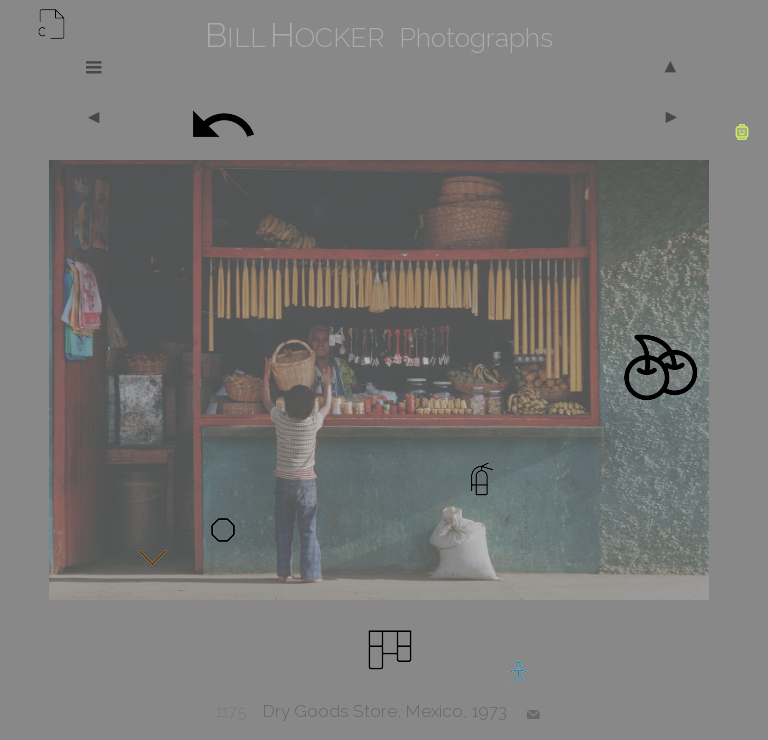 The image size is (768, 740). What do you see at coordinates (518, 672) in the screenshot?
I see `view user profile` at bounding box center [518, 672].